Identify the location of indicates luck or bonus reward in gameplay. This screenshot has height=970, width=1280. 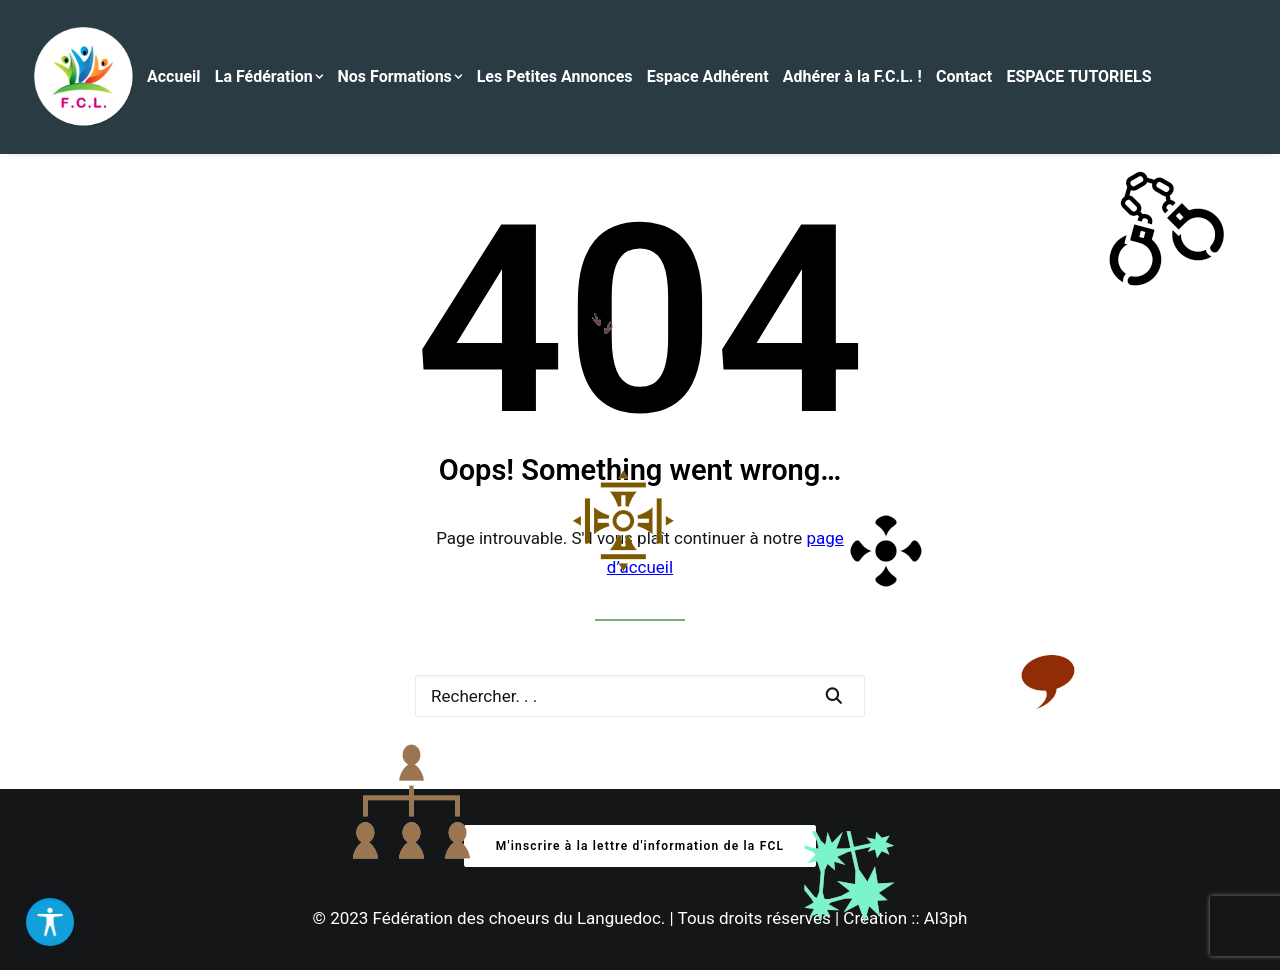
(886, 551).